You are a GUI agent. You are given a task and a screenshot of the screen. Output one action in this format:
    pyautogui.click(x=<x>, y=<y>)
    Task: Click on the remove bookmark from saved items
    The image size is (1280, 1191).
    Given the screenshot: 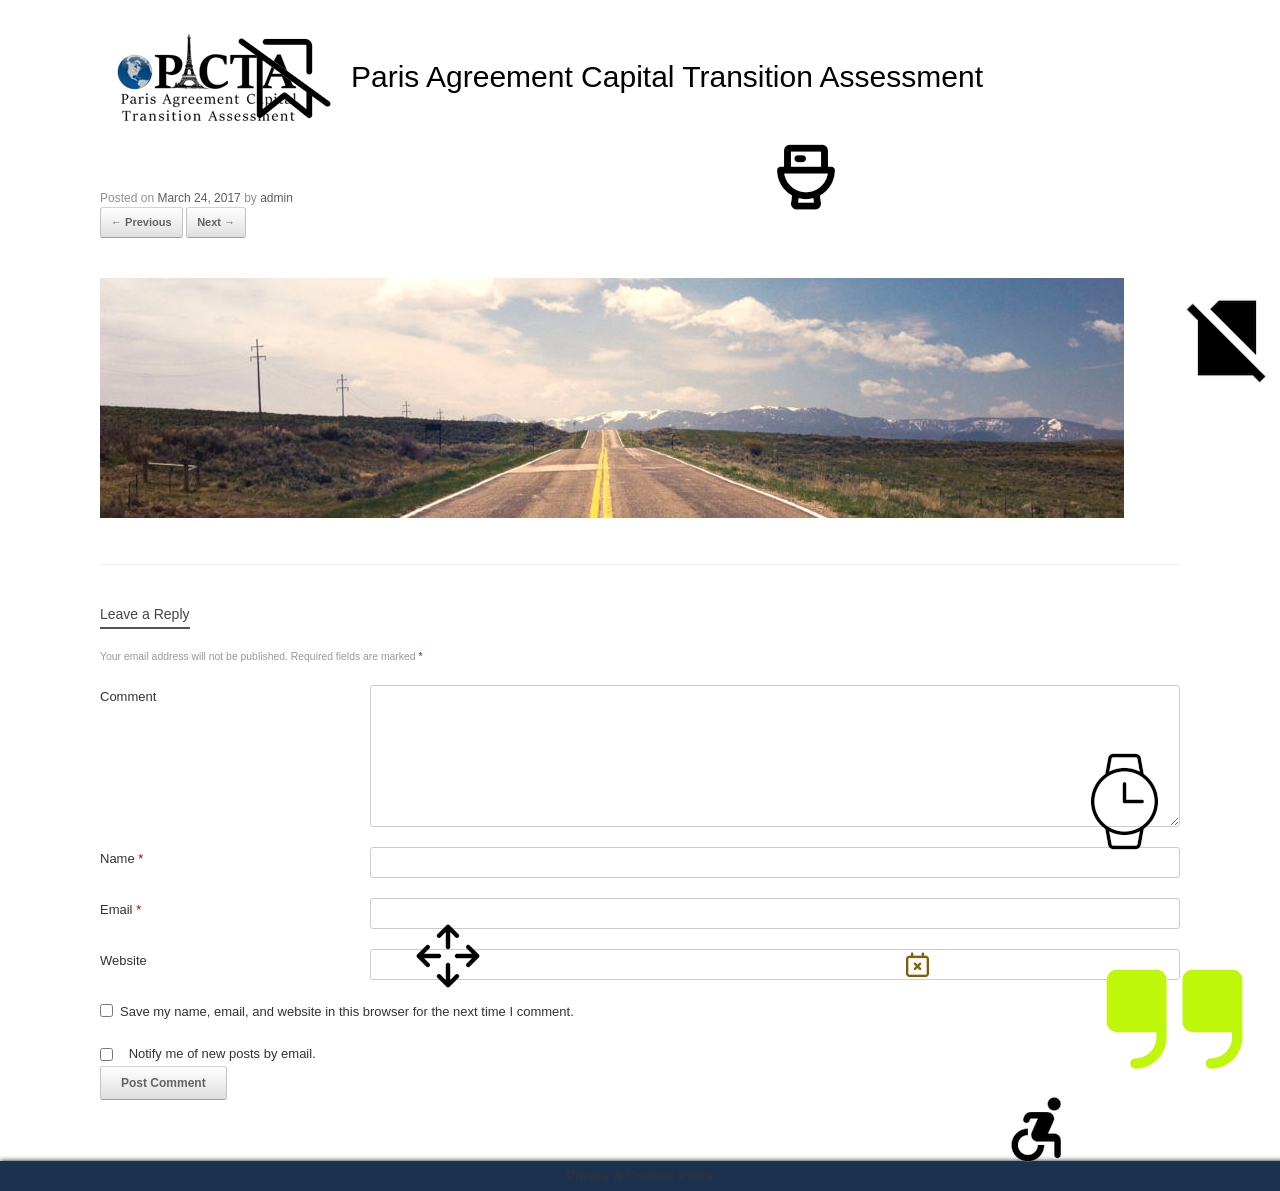 What is the action you would take?
    pyautogui.click(x=284, y=78)
    